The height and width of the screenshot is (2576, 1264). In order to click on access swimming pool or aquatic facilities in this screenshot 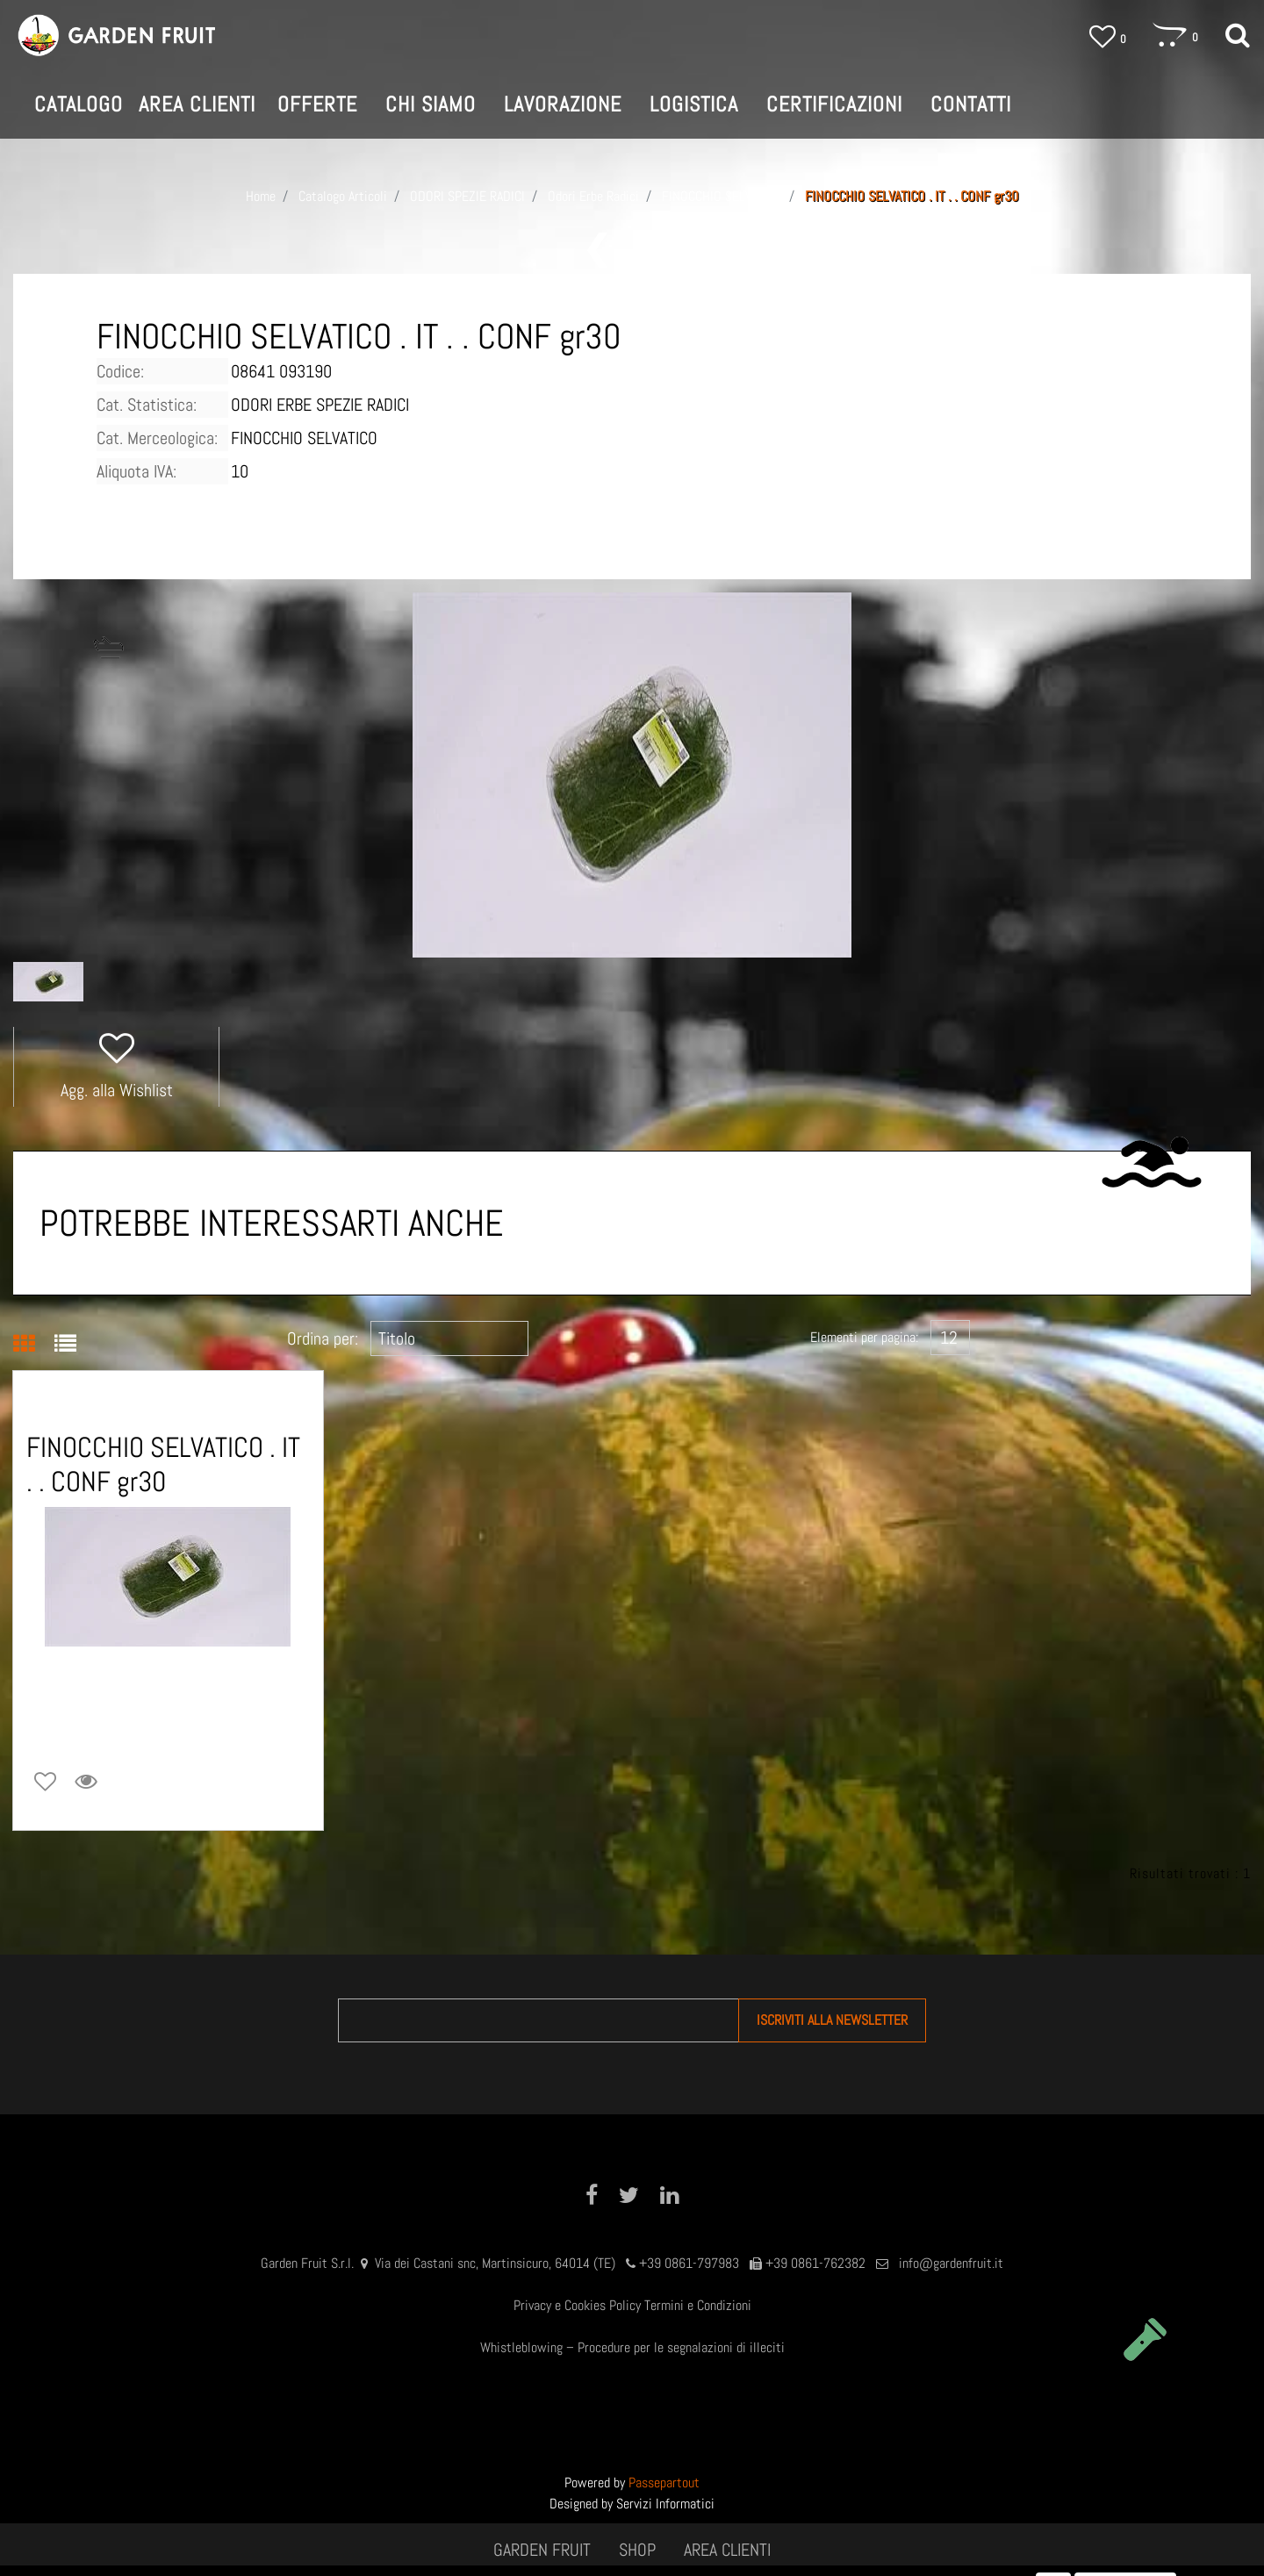, I will do `click(1152, 1162)`.